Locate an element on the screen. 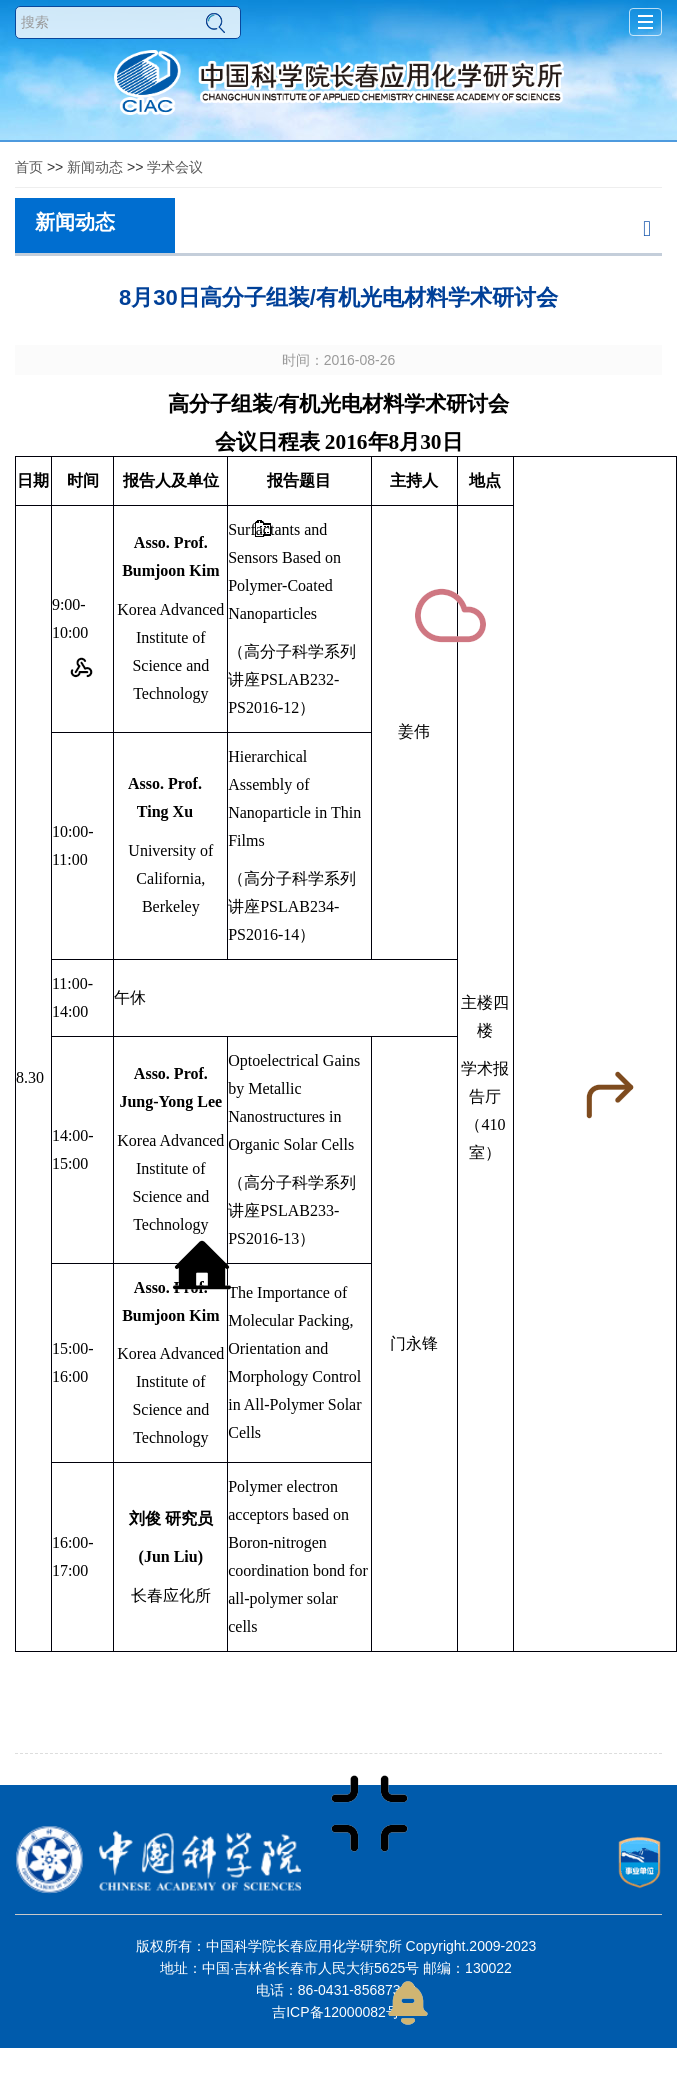  view photos from camera roll is located at coordinates (263, 529).